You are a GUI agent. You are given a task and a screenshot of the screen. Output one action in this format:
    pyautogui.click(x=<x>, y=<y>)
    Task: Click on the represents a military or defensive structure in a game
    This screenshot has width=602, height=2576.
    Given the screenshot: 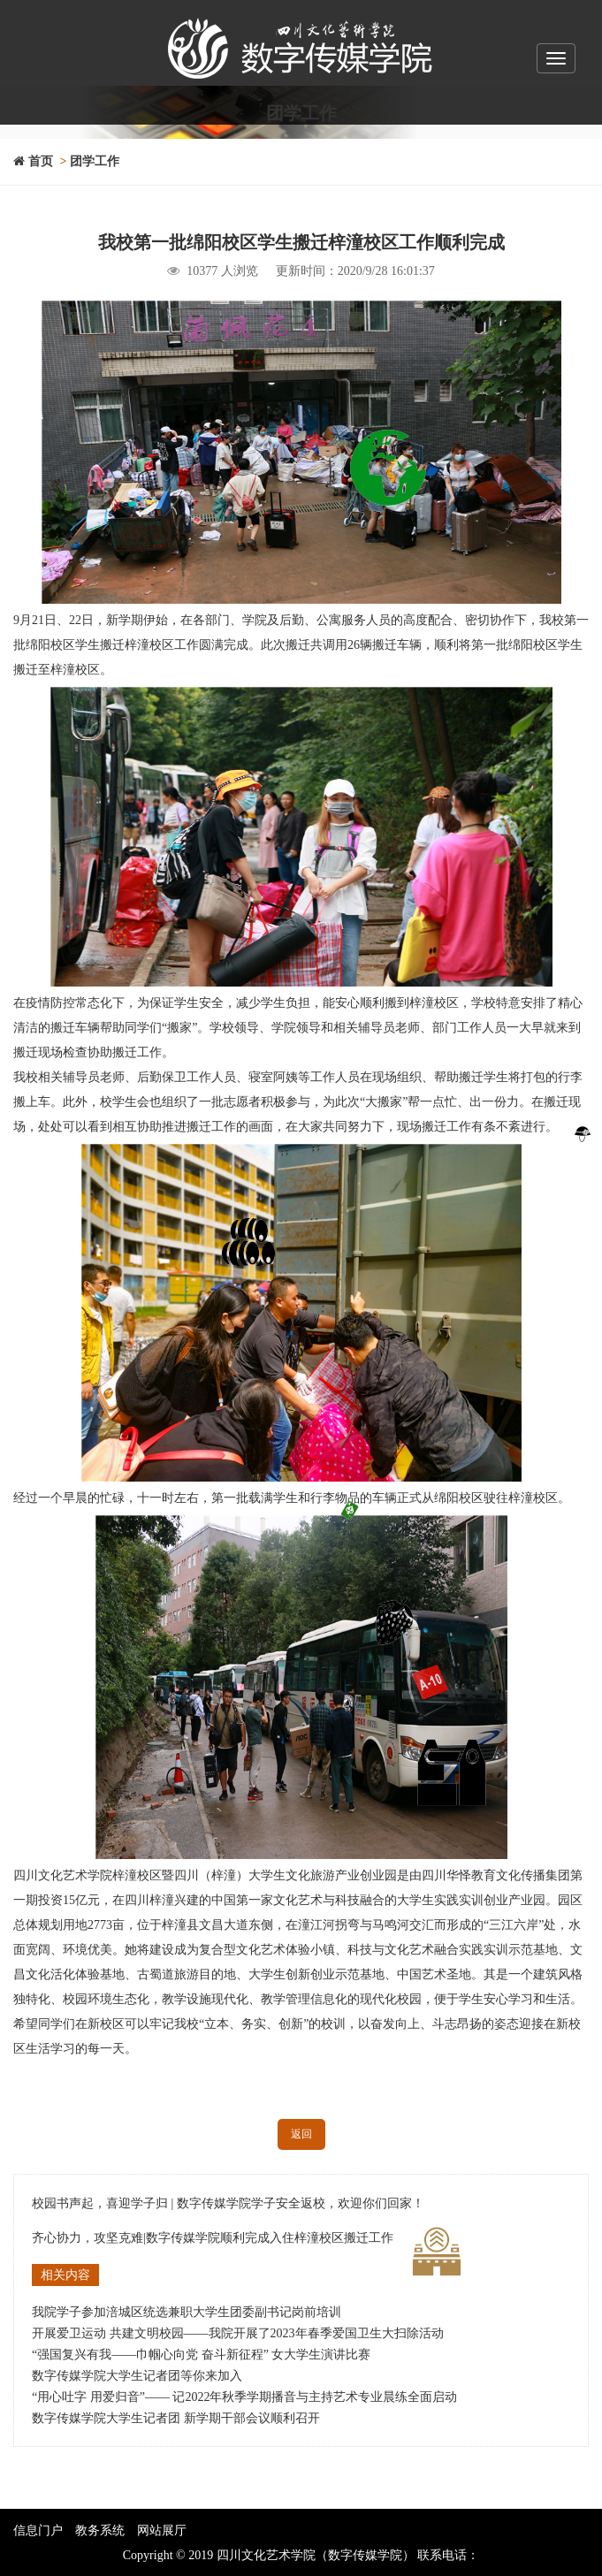 What is the action you would take?
    pyautogui.click(x=437, y=2252)
    